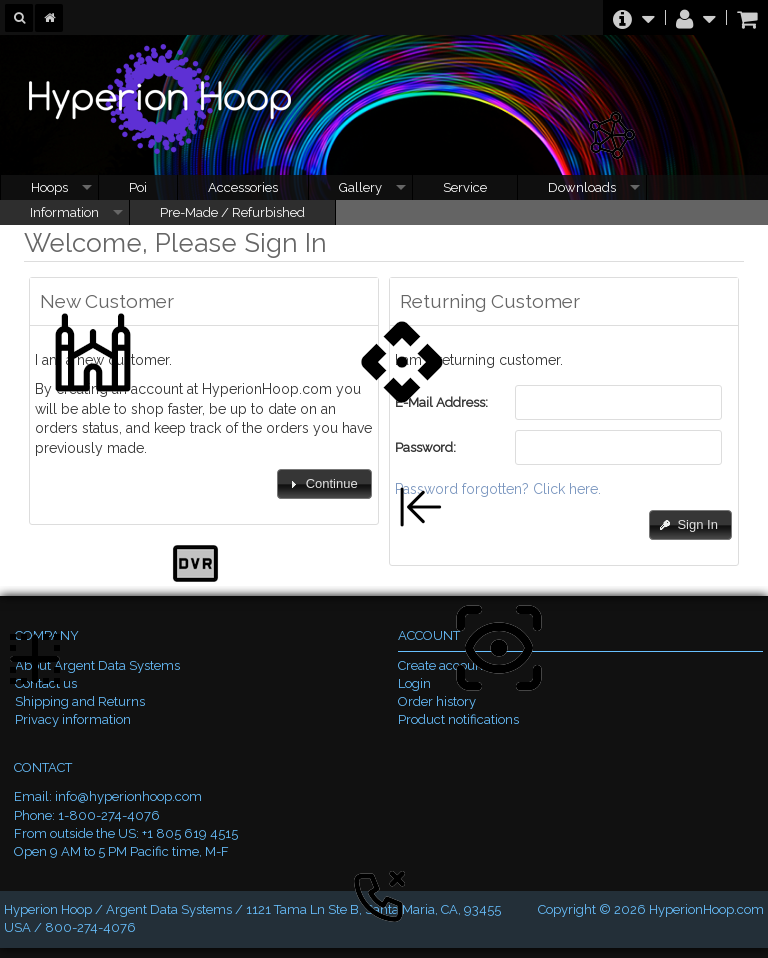 The image size is (768, 958). I want to click on apply inner borders to selected cells, so click(35, 659).